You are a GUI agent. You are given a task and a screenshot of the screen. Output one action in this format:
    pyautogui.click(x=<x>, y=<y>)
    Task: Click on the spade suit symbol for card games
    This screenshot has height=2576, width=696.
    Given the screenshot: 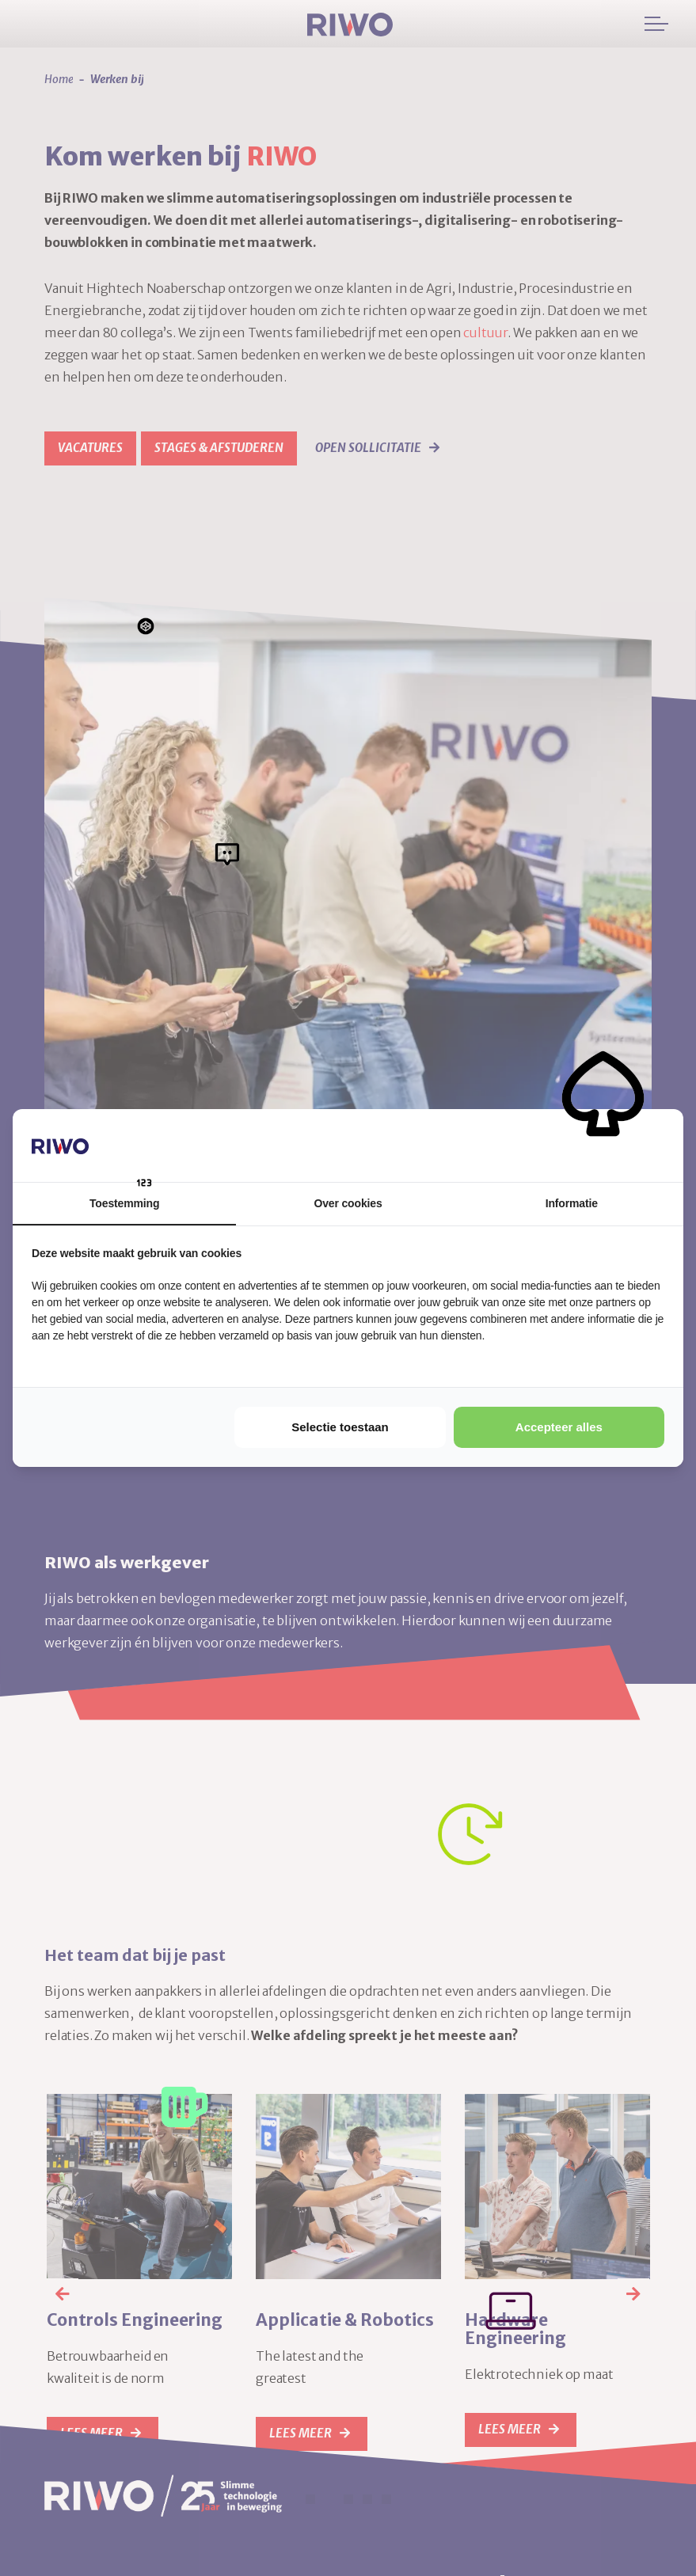 What is the action you would take?
    pyautogui.click(x=603, y=1095)
    